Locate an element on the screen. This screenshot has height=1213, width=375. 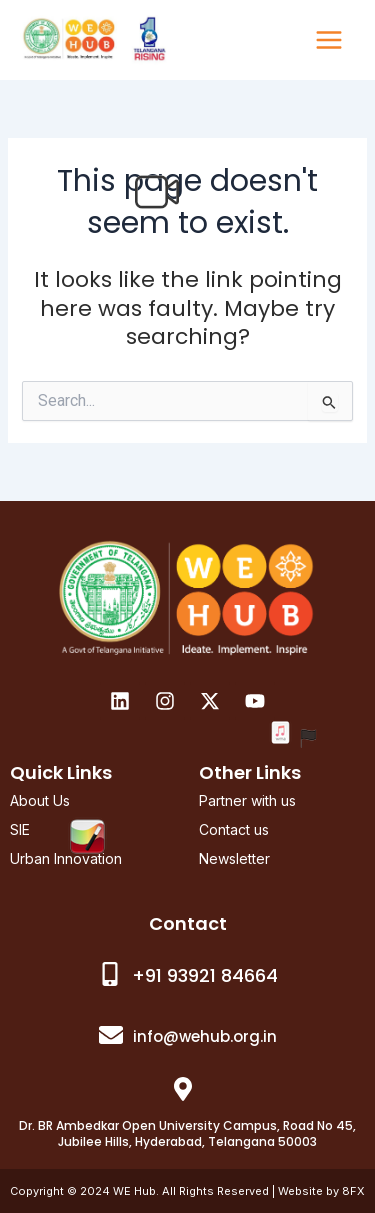
start a video call is located at coordinates (157, 192).